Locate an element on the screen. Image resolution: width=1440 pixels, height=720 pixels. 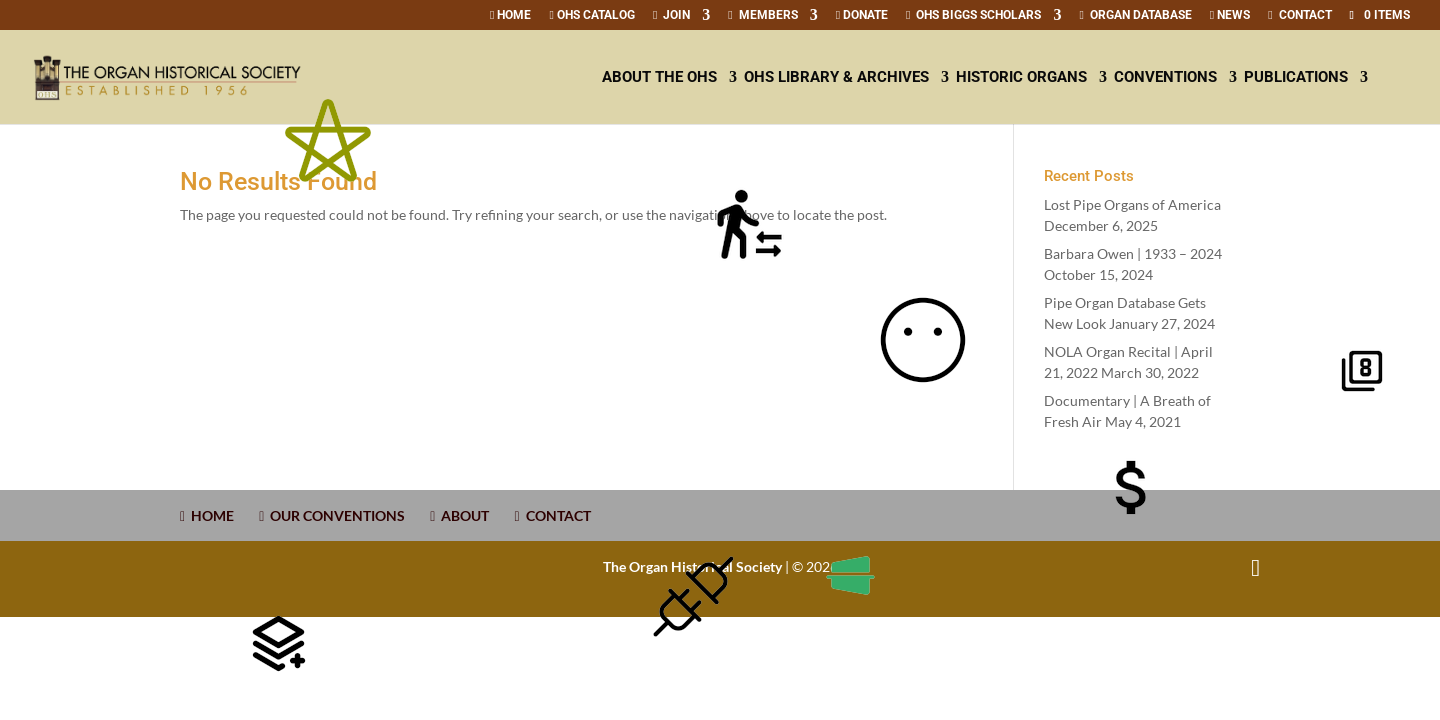
add a new layer to the stack is located at coordinates (278, 643).